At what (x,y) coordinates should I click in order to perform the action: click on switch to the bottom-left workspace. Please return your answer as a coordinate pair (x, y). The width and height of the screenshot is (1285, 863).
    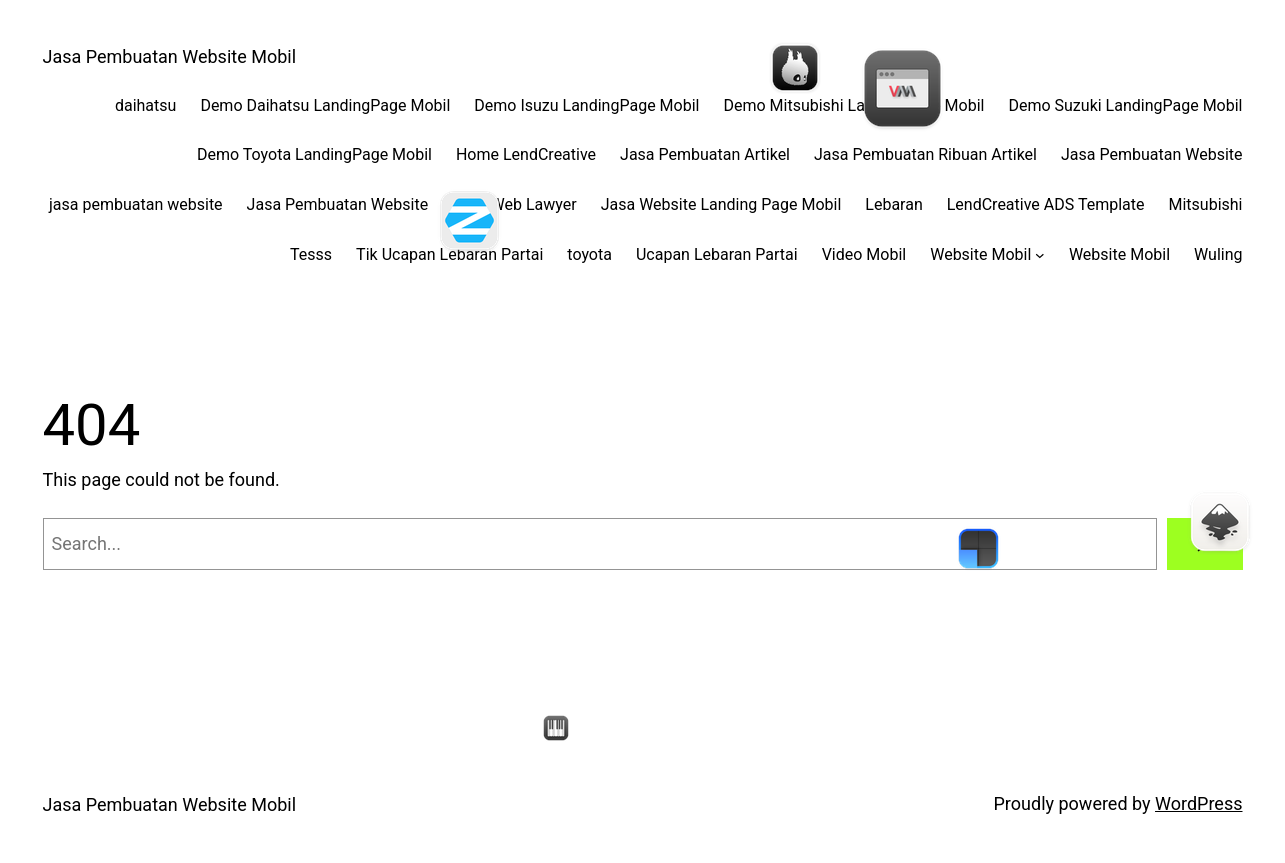
    Looking at the image, I should click on (978, 548).